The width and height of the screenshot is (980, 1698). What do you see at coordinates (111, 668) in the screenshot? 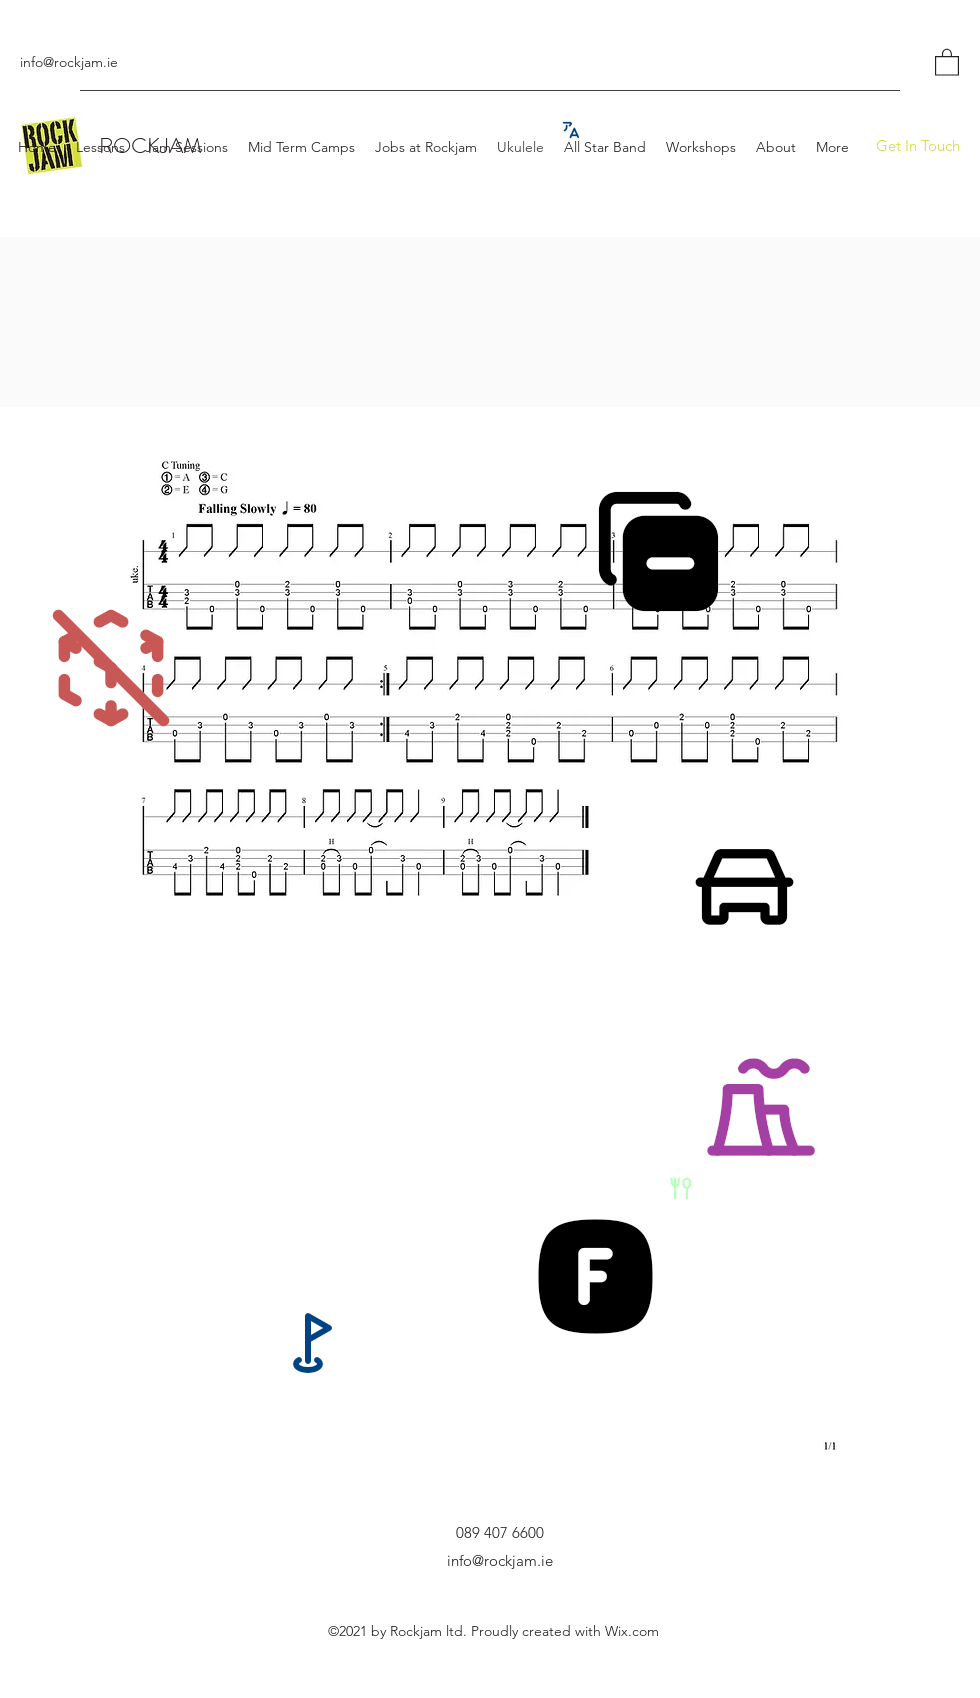
I see `3D object view is disabled` at bounding box center [111, 668].